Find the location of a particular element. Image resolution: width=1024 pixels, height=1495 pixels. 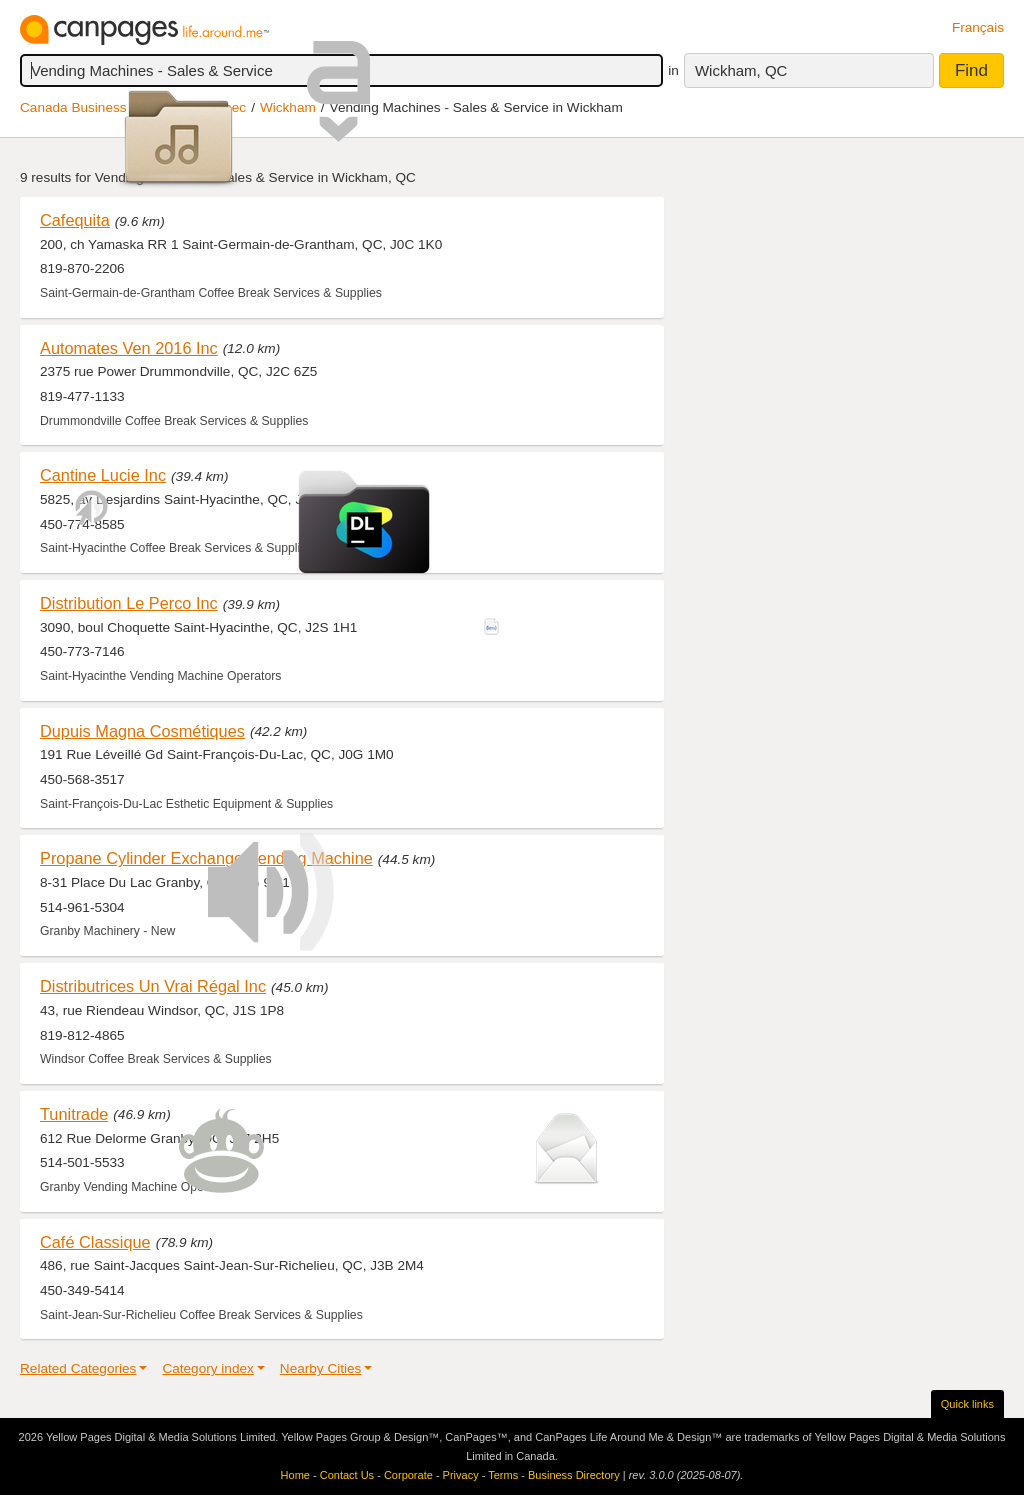

indicates medium volume level is located at coordinates (275, 892).